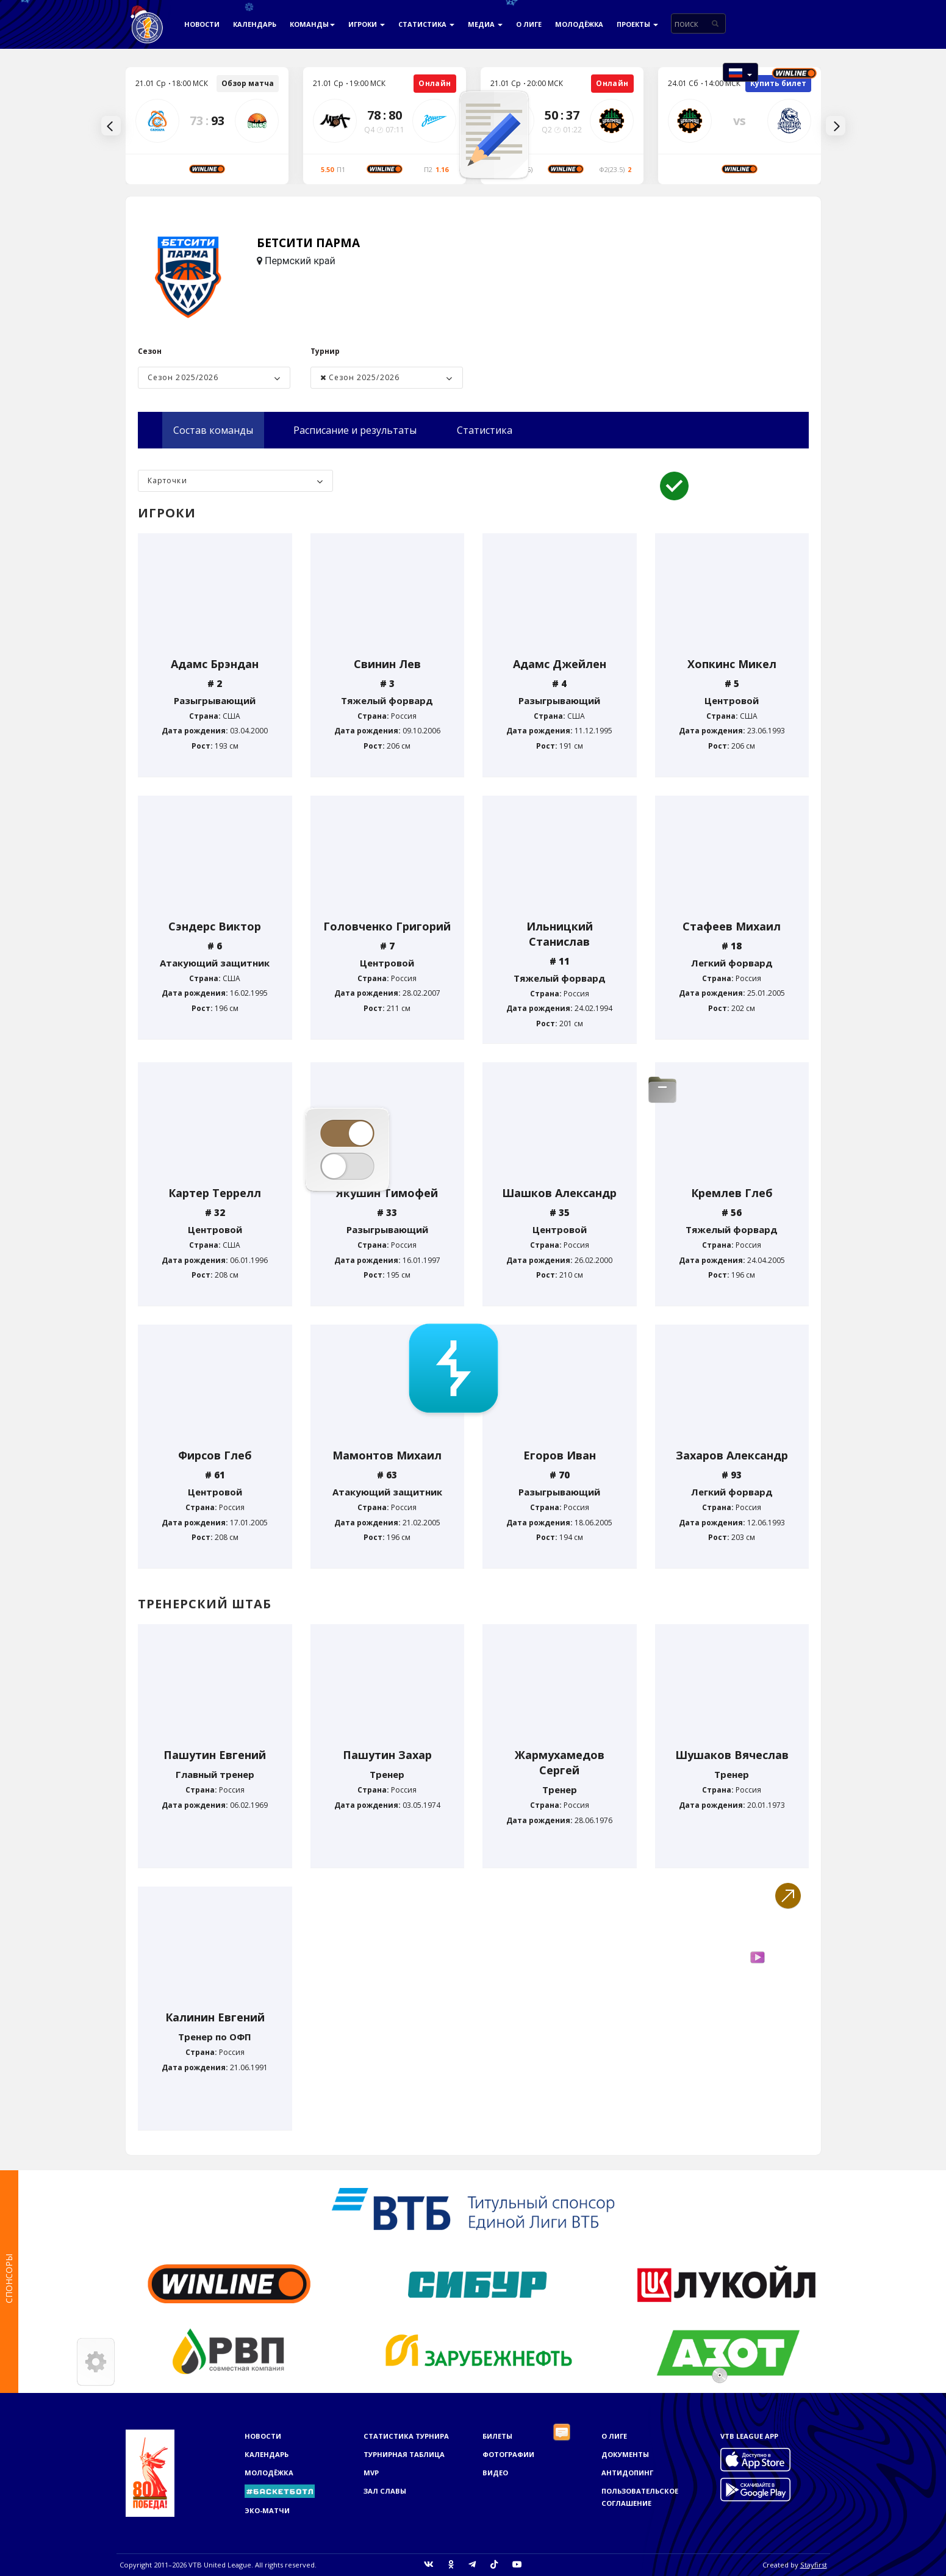 The height and width of the screenshot is (2576, 946). What do you see at coordinates (720, 2375) in the screenshot?
I see `indicates a DVD-RW drive or rewritable disc device` at bounding box center [720, 2375].